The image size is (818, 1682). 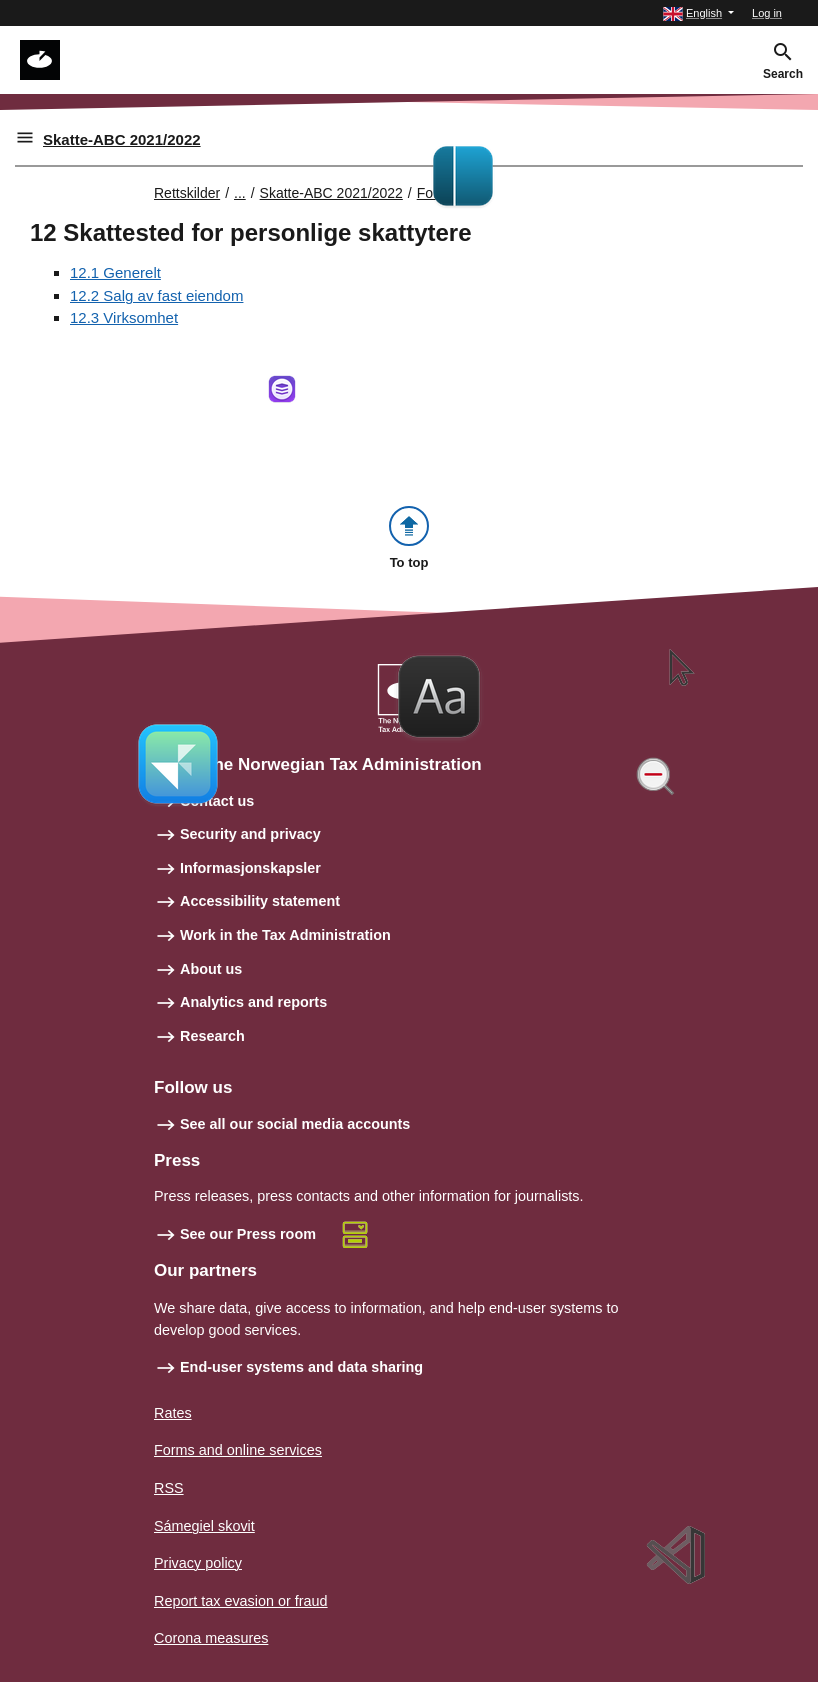 I want to click on cursor or pointer indicator, so click(x=682, y=667).